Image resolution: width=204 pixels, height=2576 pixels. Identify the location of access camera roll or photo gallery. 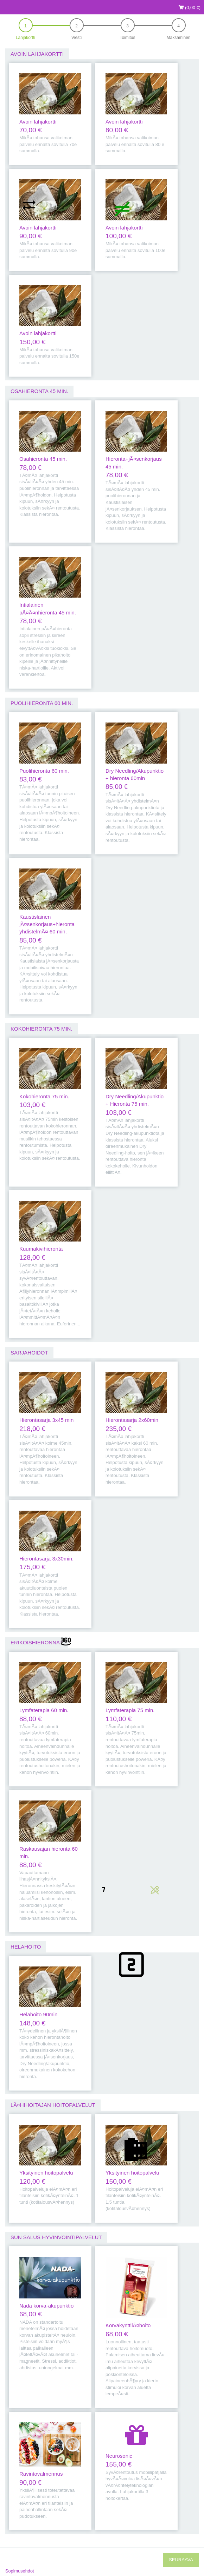
(136, 2150).